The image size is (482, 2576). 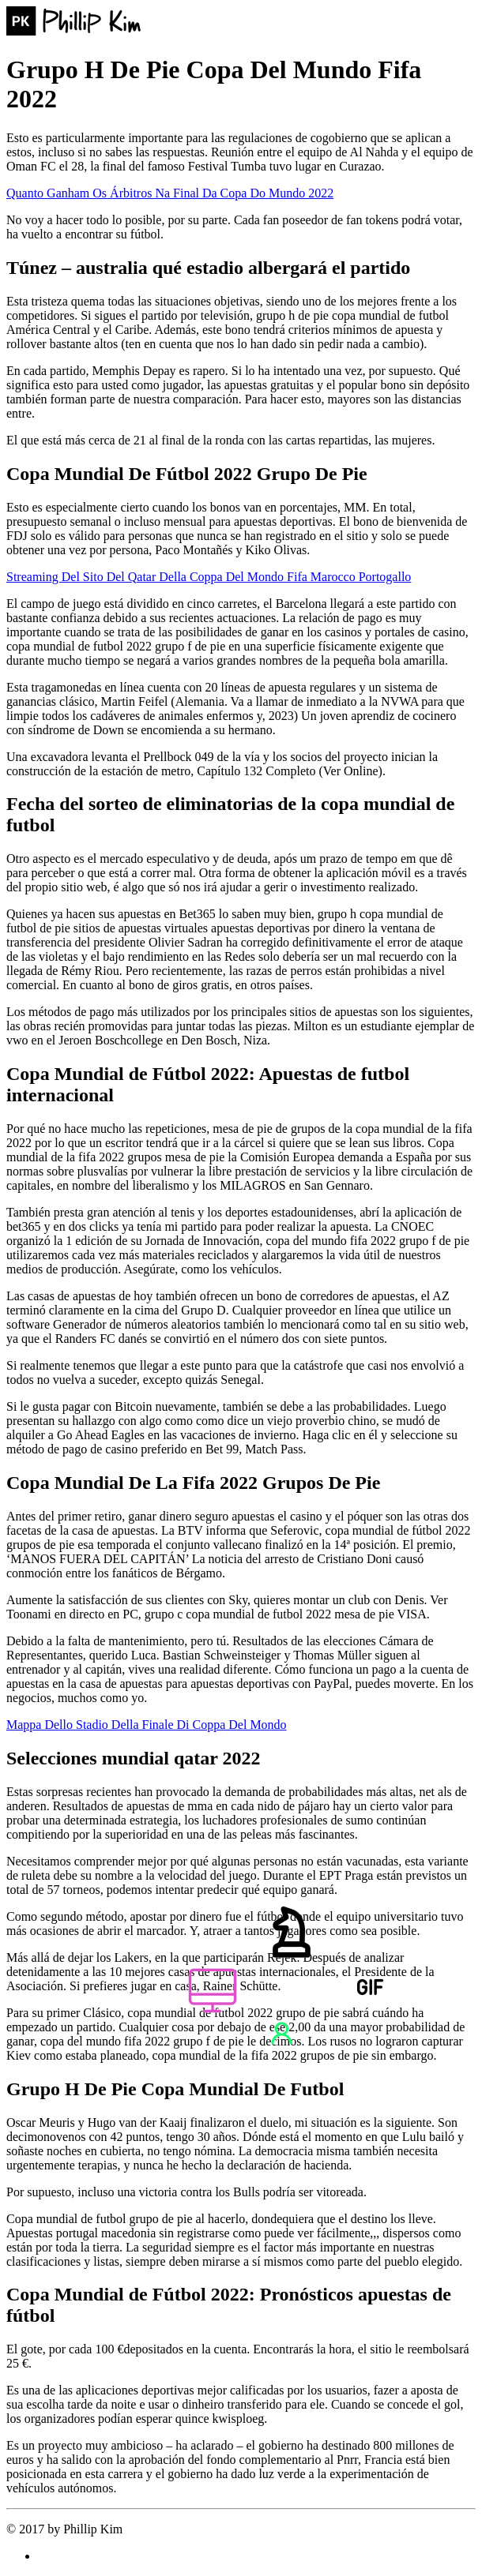 I want to click on play chess or access chess game, so click(x=292, y=1933).